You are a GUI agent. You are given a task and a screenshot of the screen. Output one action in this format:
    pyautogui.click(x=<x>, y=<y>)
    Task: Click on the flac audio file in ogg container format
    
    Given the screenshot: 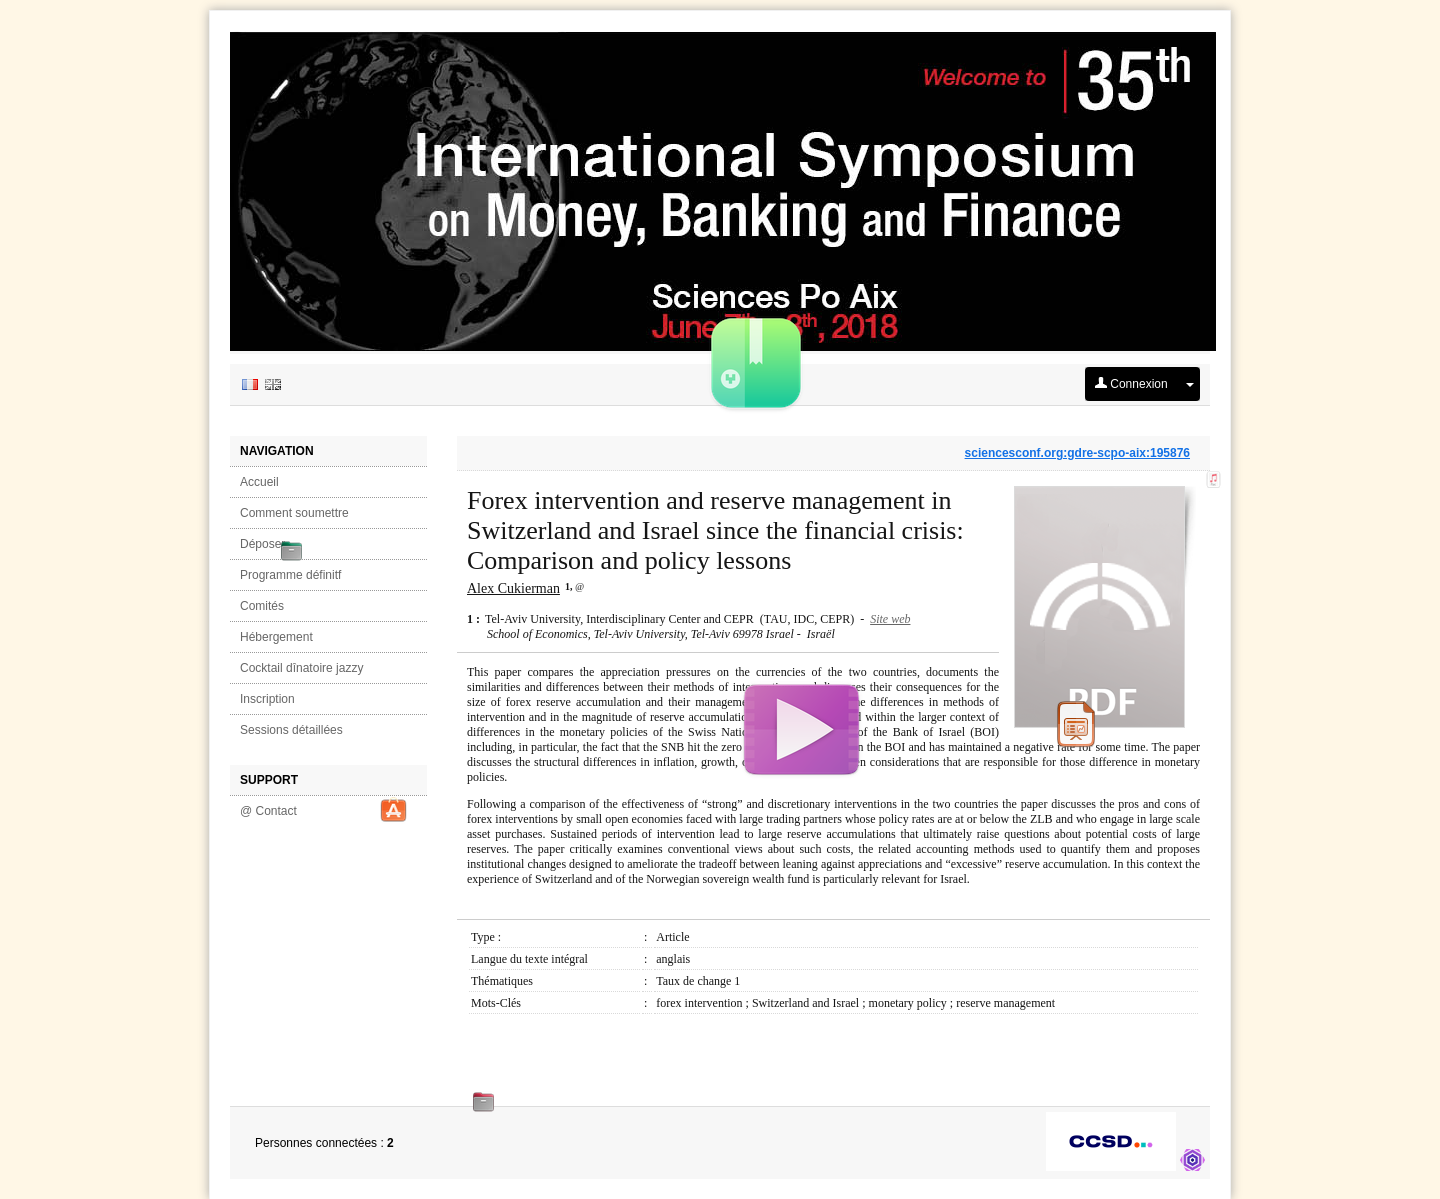 What is the action you would take?
    pyautogui.click(x=1213, y=479)
    